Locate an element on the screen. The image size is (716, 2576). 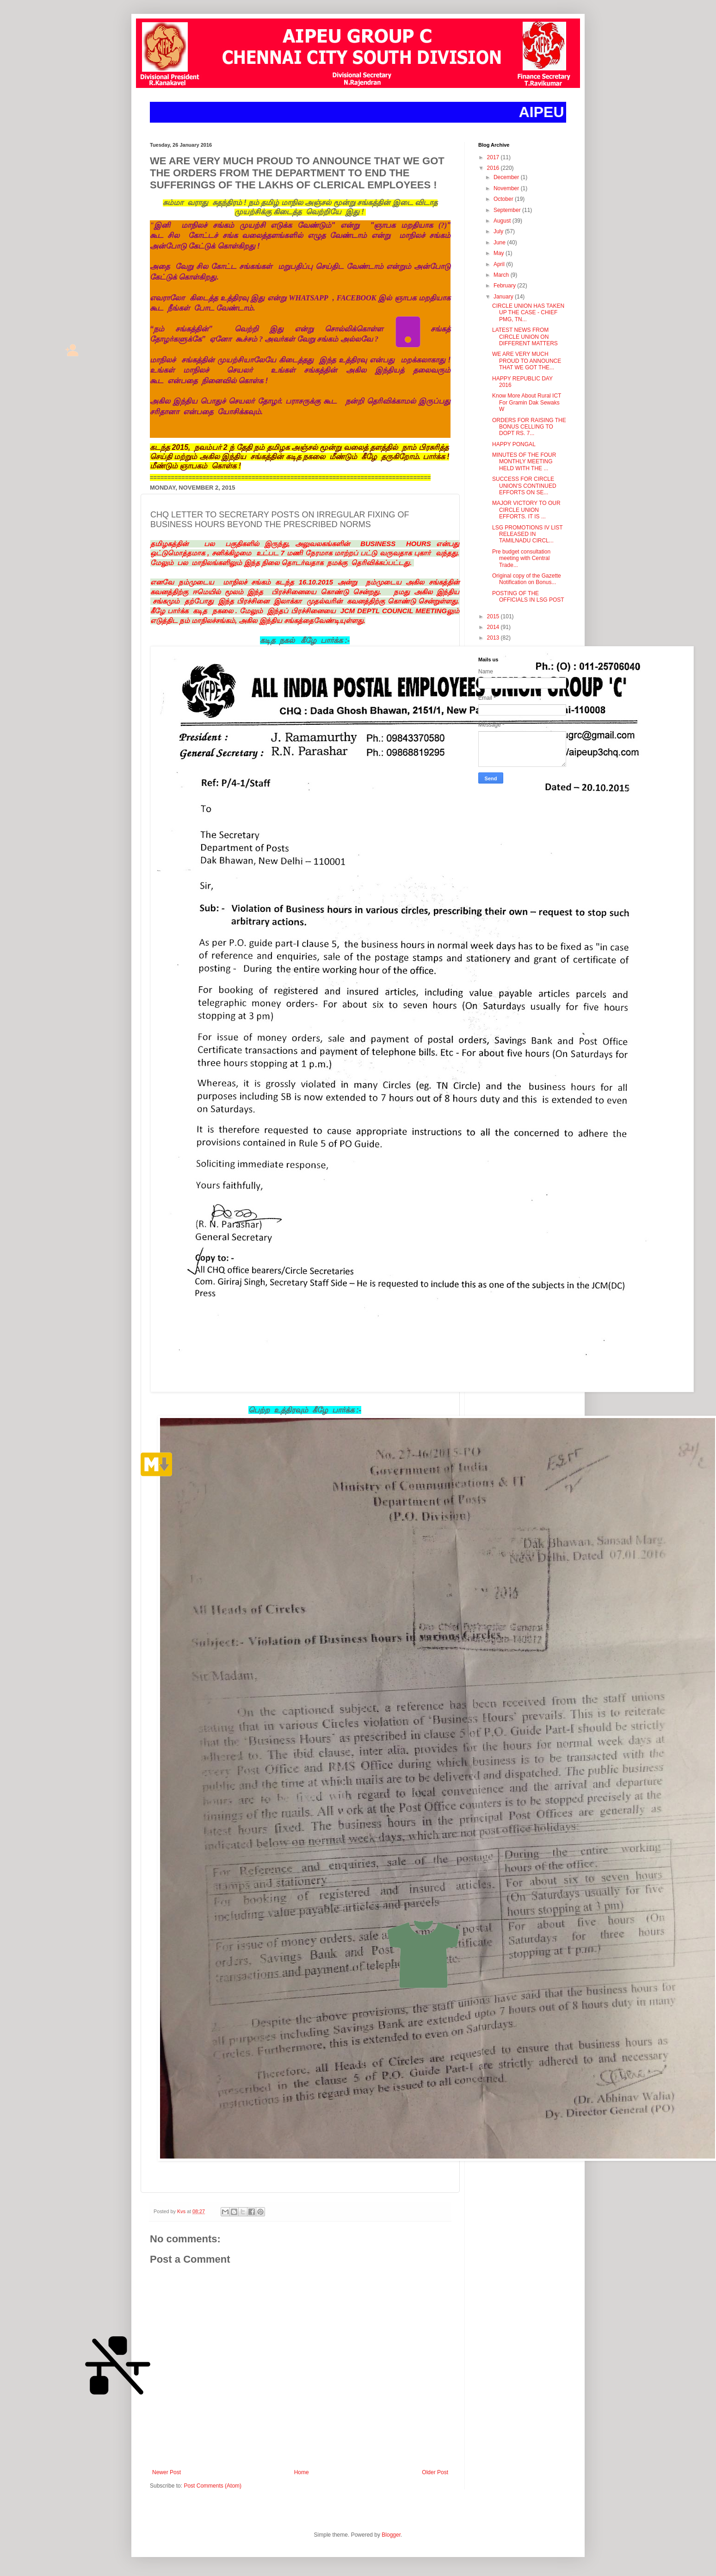
add a new contact or friend is located at coordinates (72, 350).